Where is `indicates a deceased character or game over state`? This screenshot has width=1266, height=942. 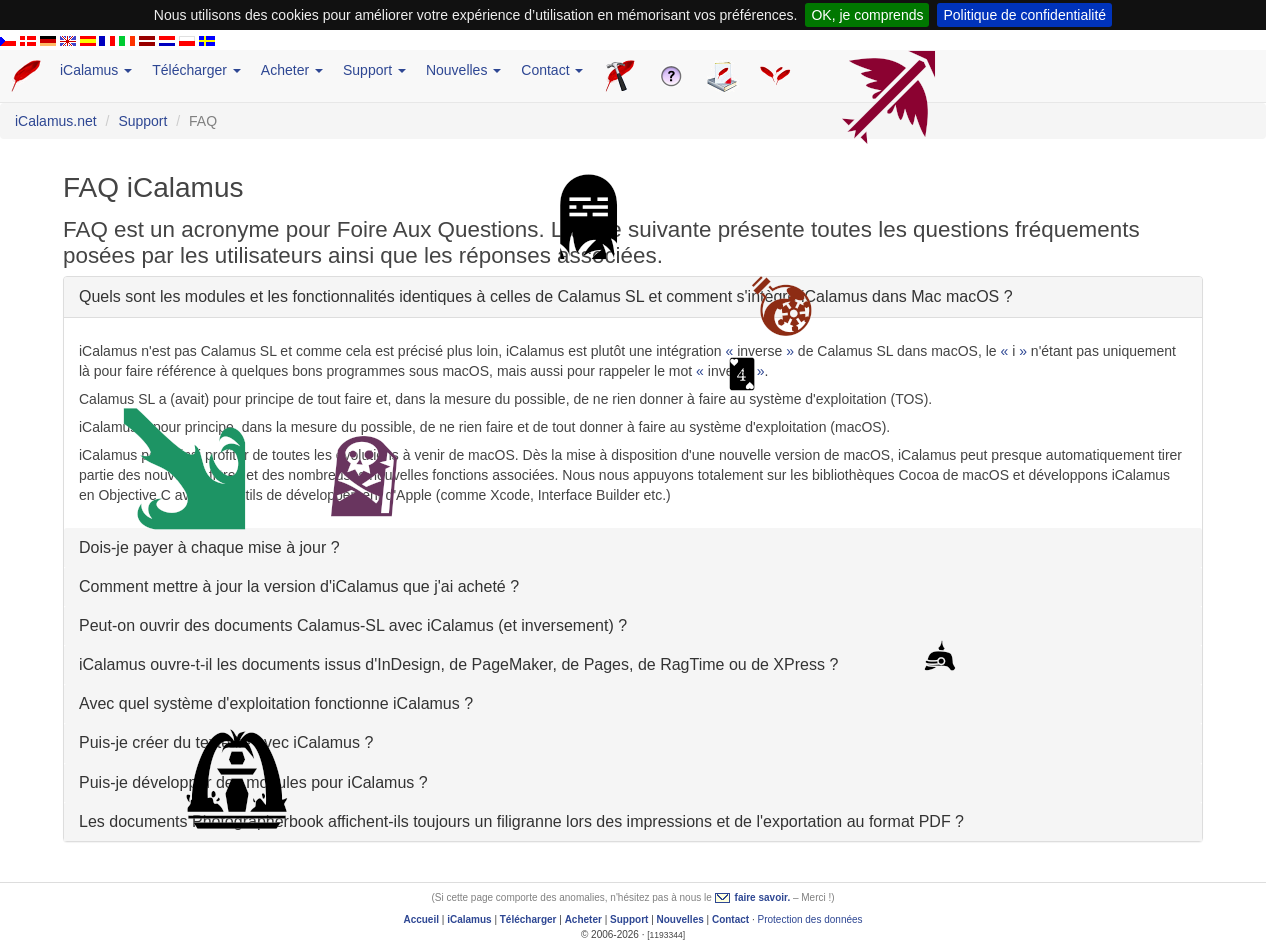 indicates a deceased character or game over state is located at coordinates (589, 218).